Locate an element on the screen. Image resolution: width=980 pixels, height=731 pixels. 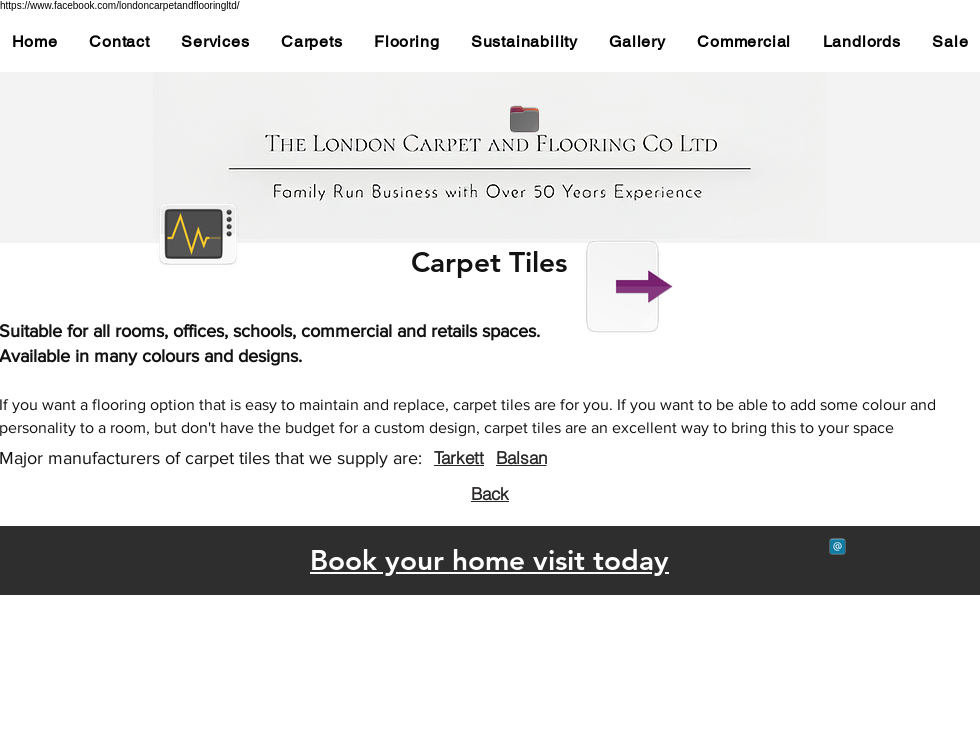
manage linked online accounts is located at coordinates (837, 546).